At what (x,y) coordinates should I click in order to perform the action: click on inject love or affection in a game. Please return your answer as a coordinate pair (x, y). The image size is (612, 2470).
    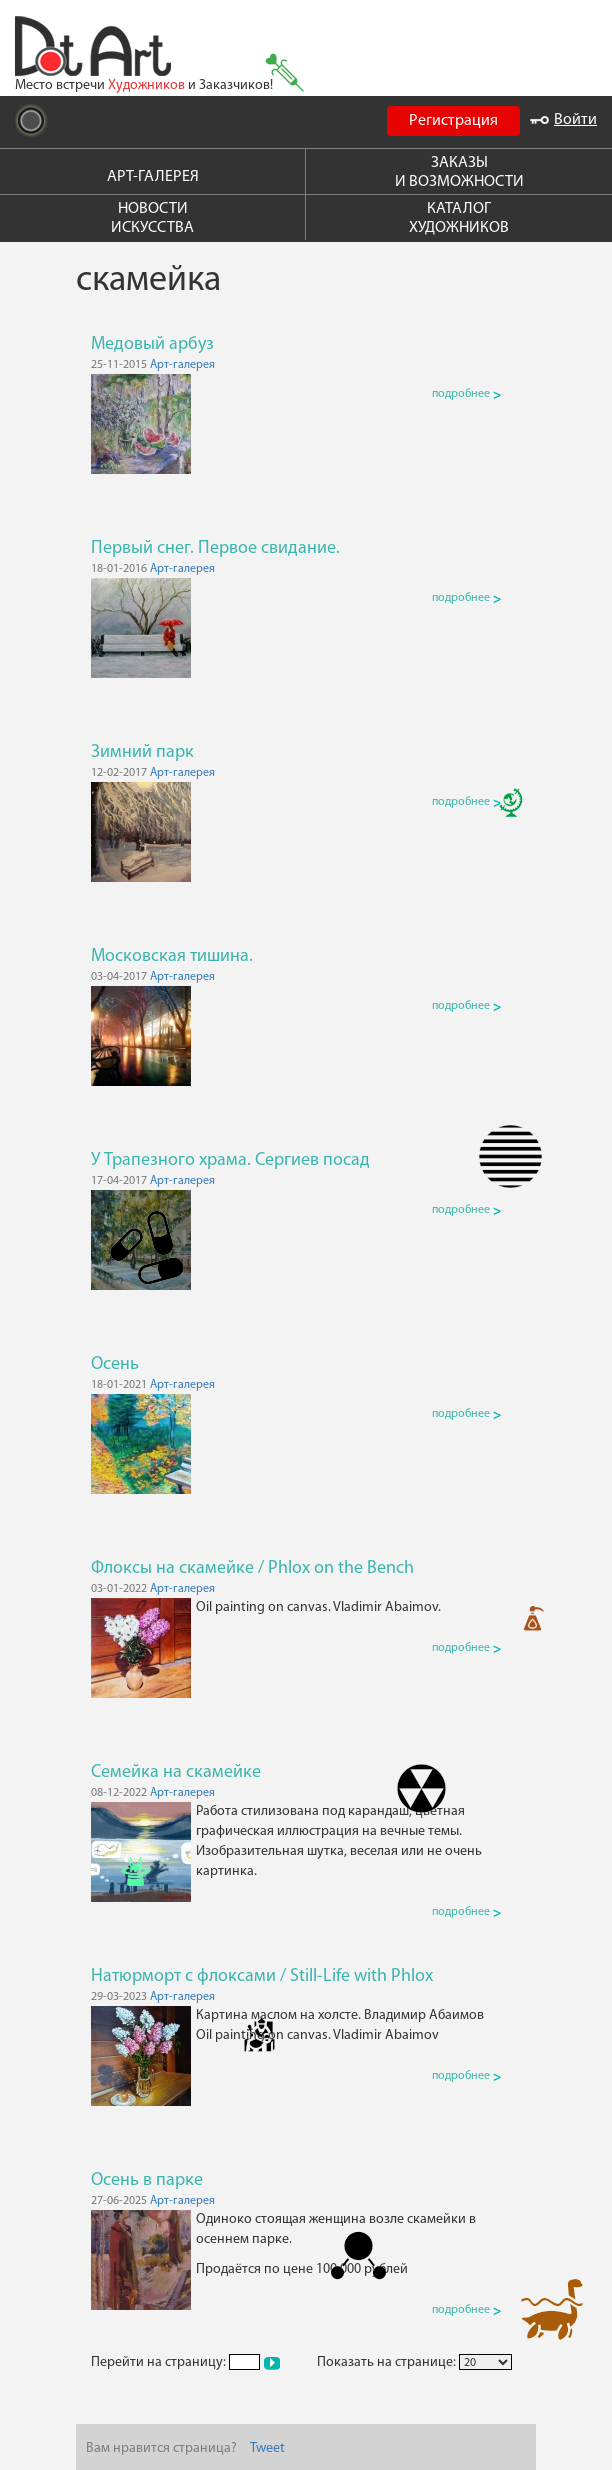
    Looking at the image, I should click on (285, 73).